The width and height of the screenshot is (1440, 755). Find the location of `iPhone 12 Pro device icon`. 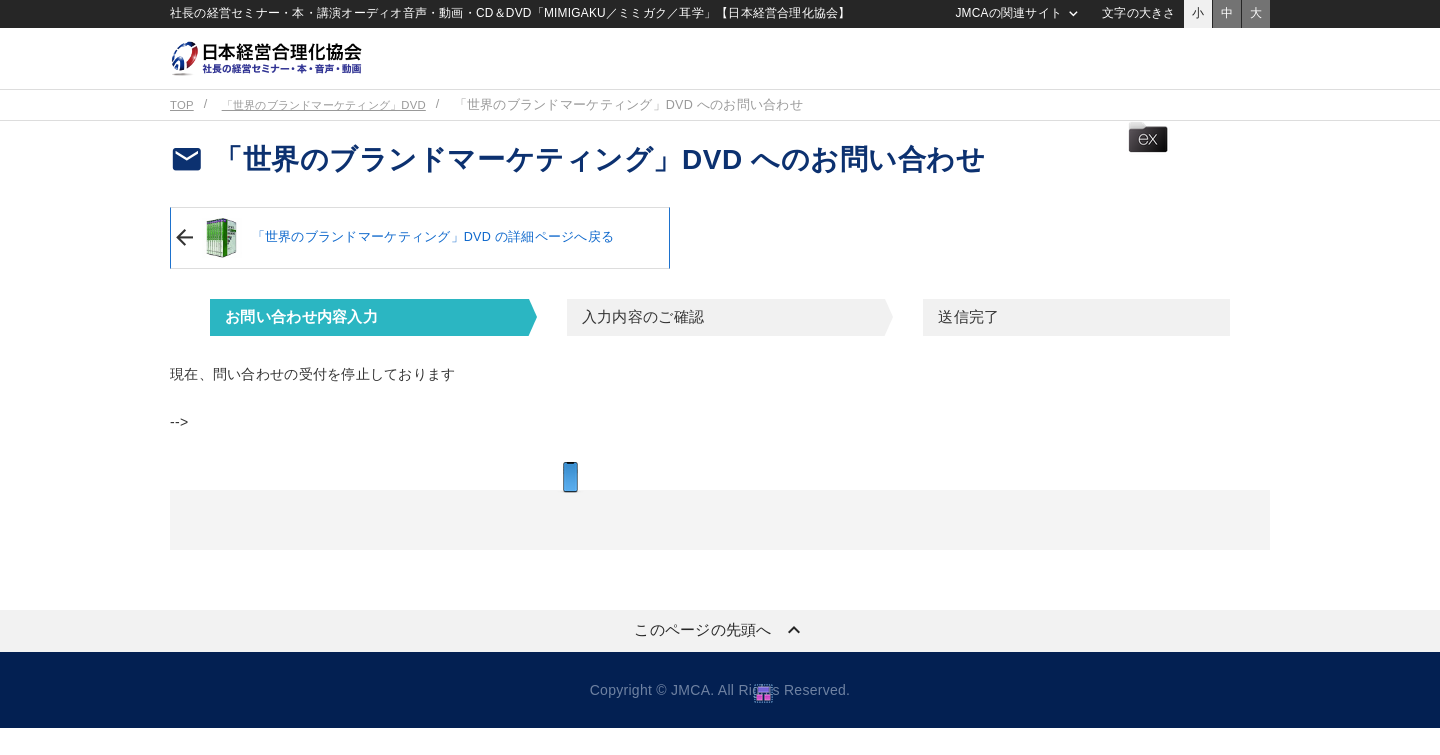

iPhone 12 Pro device icon is located at coordinates (570, 477).